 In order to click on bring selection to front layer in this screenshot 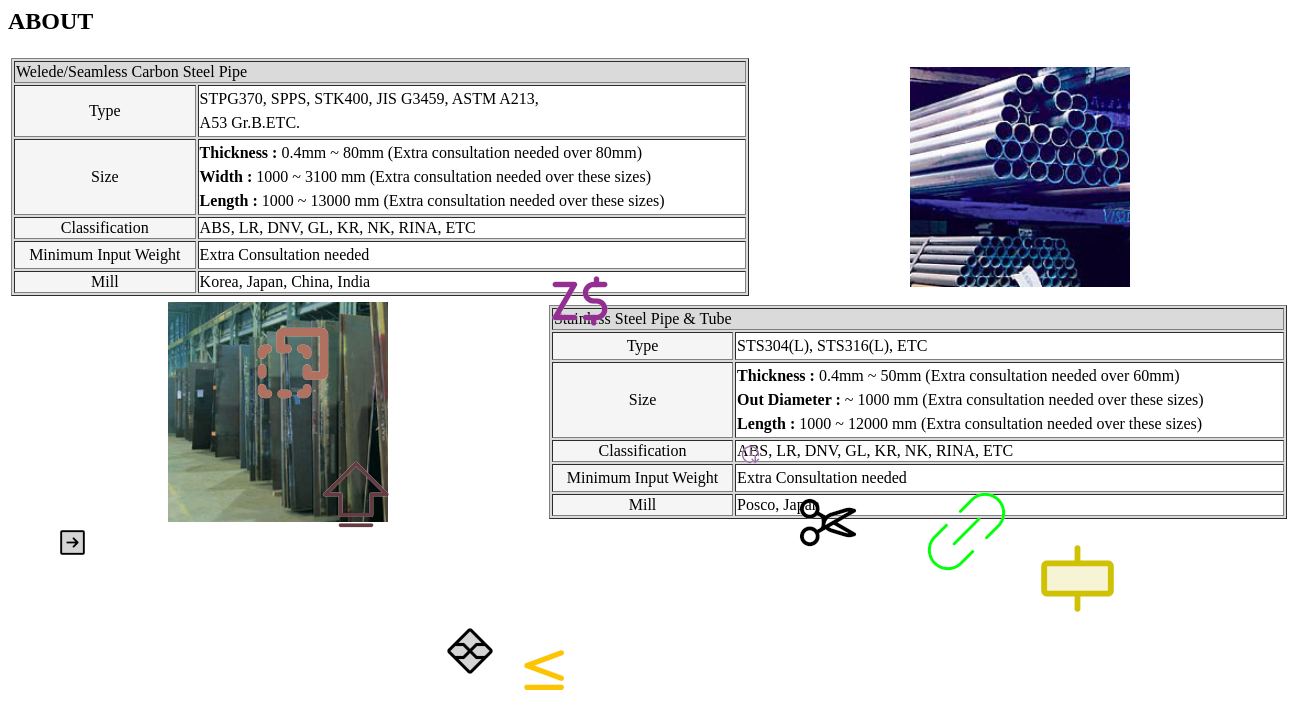, I will do `click(293, 363)`.